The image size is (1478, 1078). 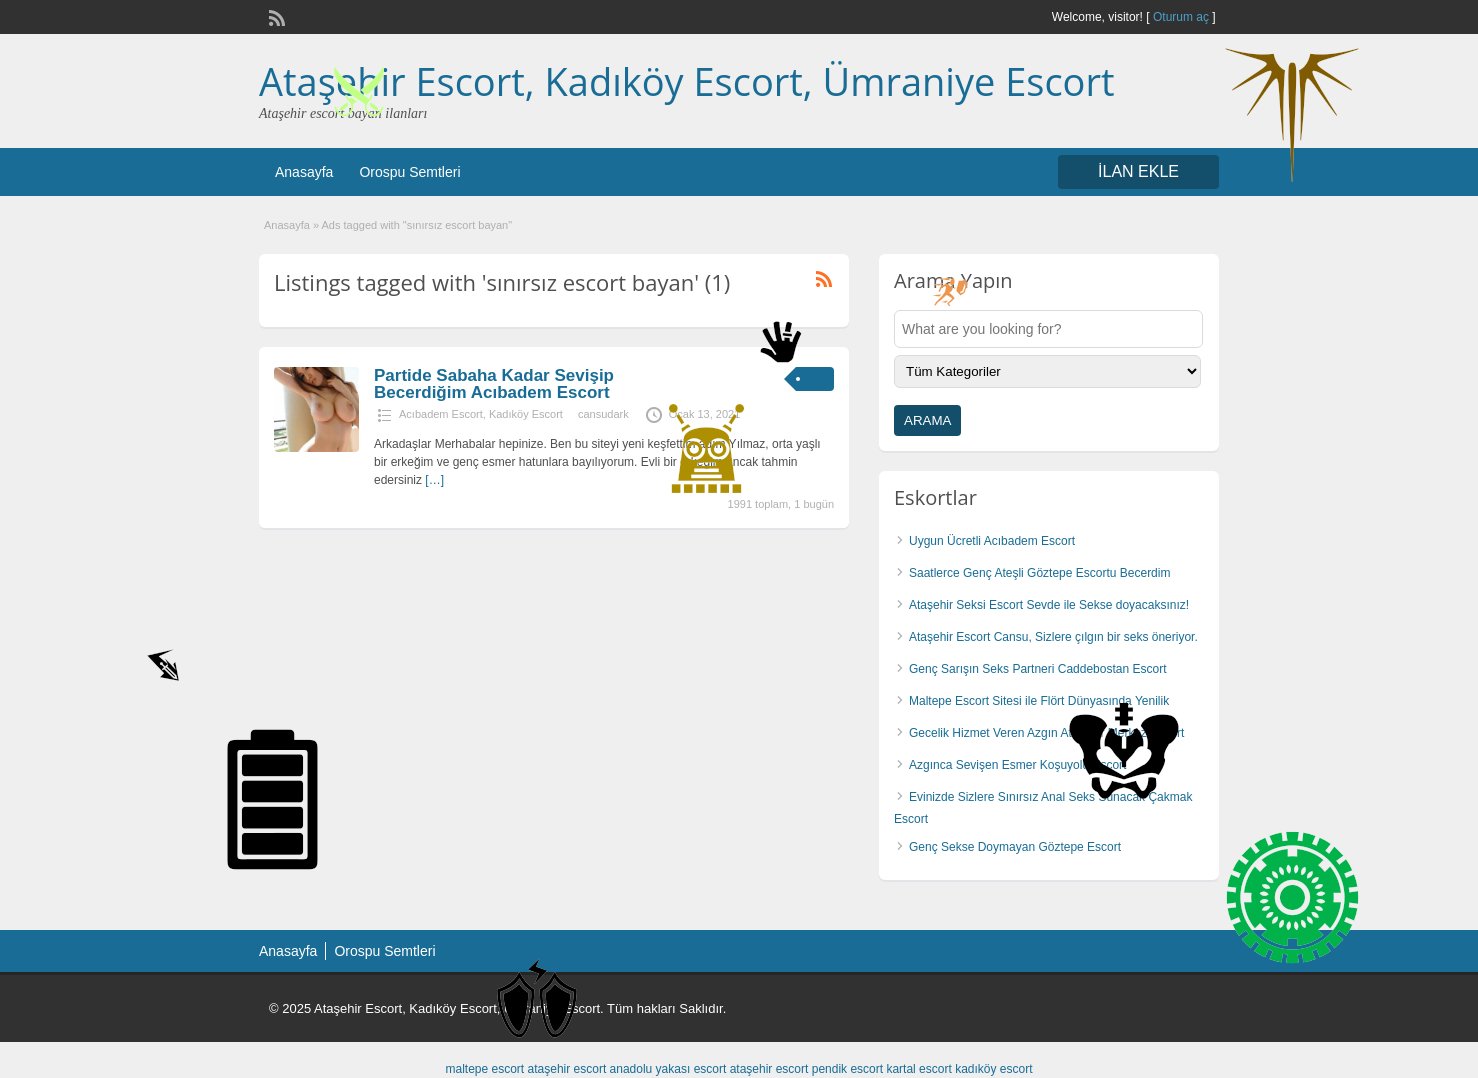 I want to click on view skeletal or anatomy information, so click(x=1124, y=756).